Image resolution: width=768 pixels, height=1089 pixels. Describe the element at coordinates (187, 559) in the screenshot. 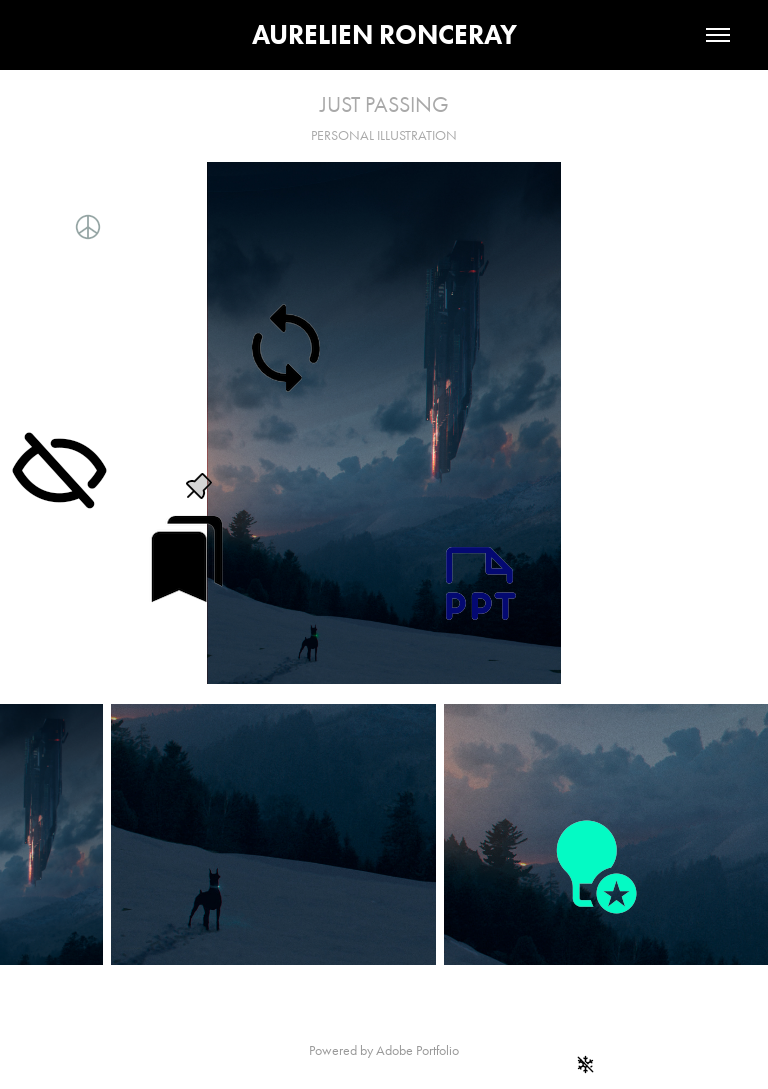

I see `view your saved bookmarks` at that location.